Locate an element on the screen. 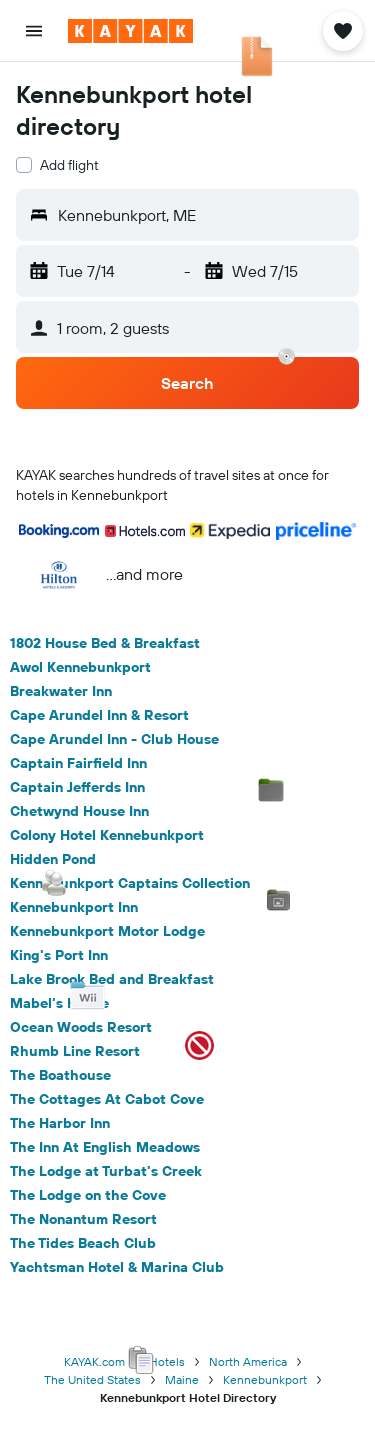  folder for nintendo wii related files and games is located at coordinates (87, 996).